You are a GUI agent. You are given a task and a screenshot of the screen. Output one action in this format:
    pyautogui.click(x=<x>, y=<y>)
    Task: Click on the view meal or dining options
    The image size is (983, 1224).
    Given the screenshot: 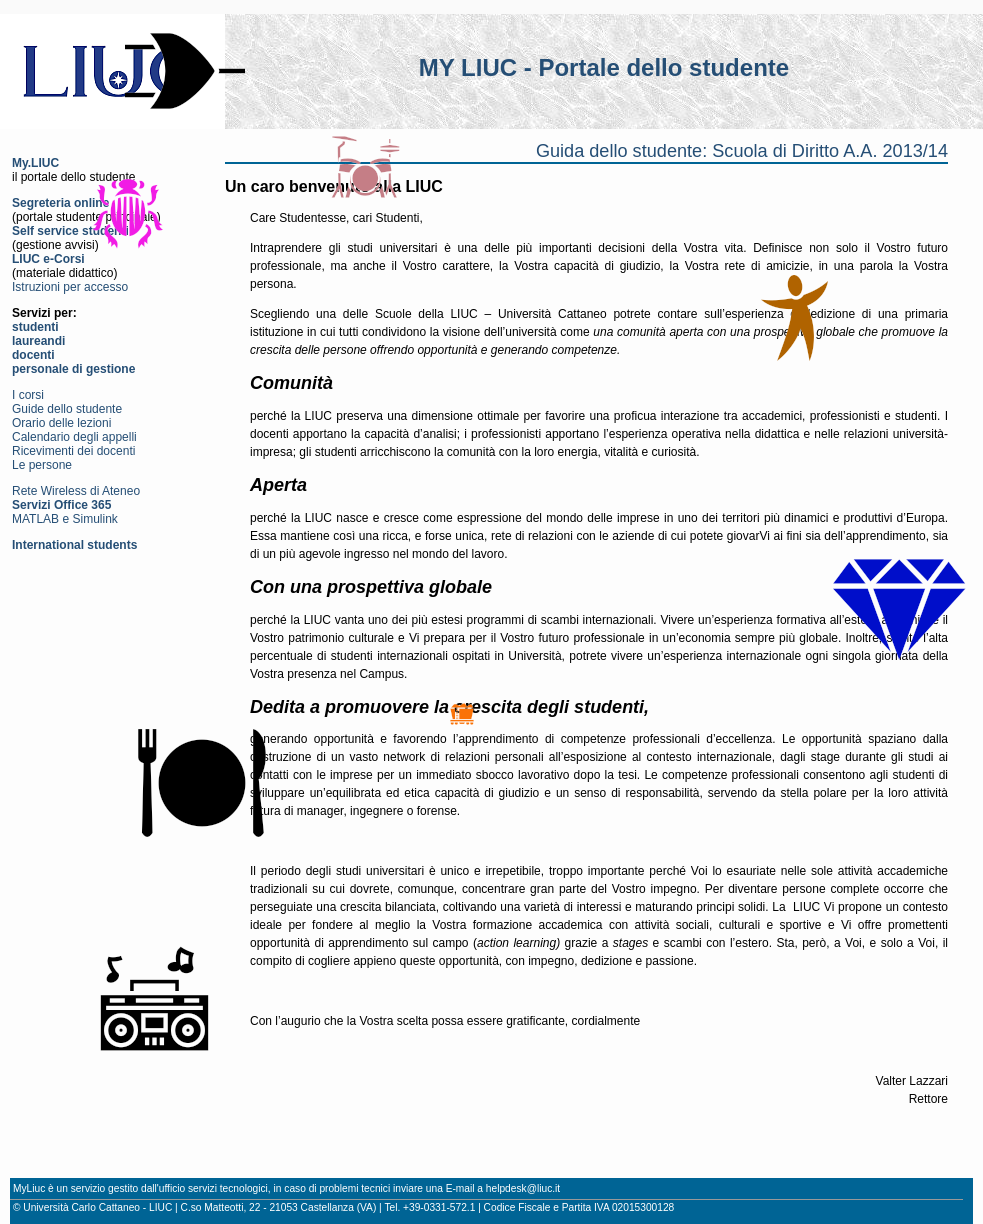 What is the action you would take?
    pyautogui.click(x=202, y=783)
    